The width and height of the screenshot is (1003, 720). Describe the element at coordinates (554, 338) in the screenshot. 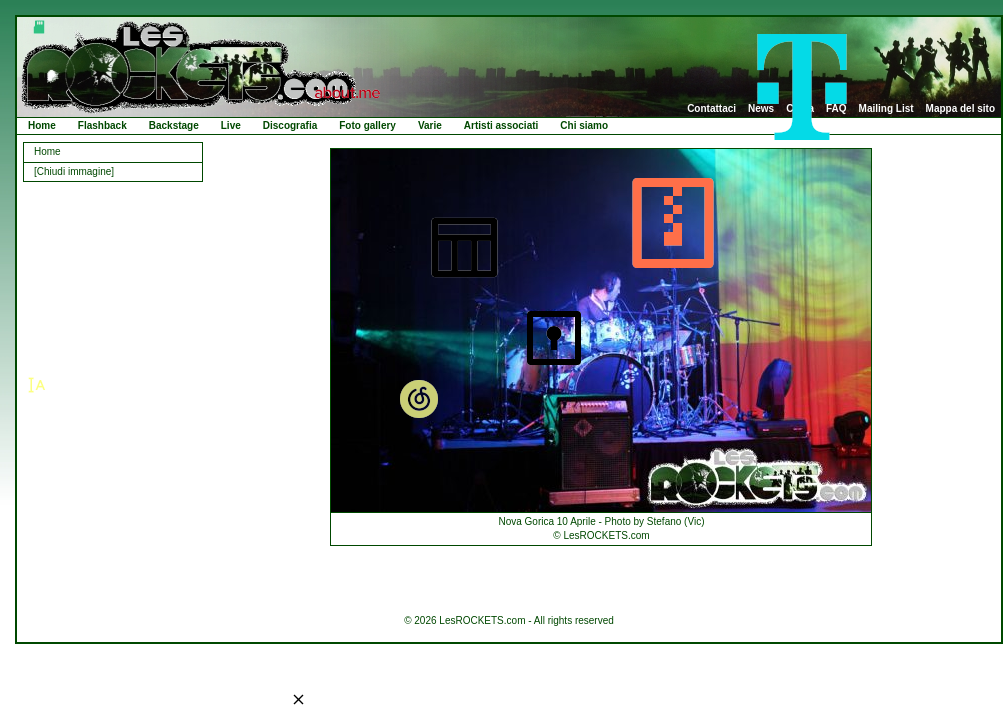

I see `access door lock or security settings` at that location.